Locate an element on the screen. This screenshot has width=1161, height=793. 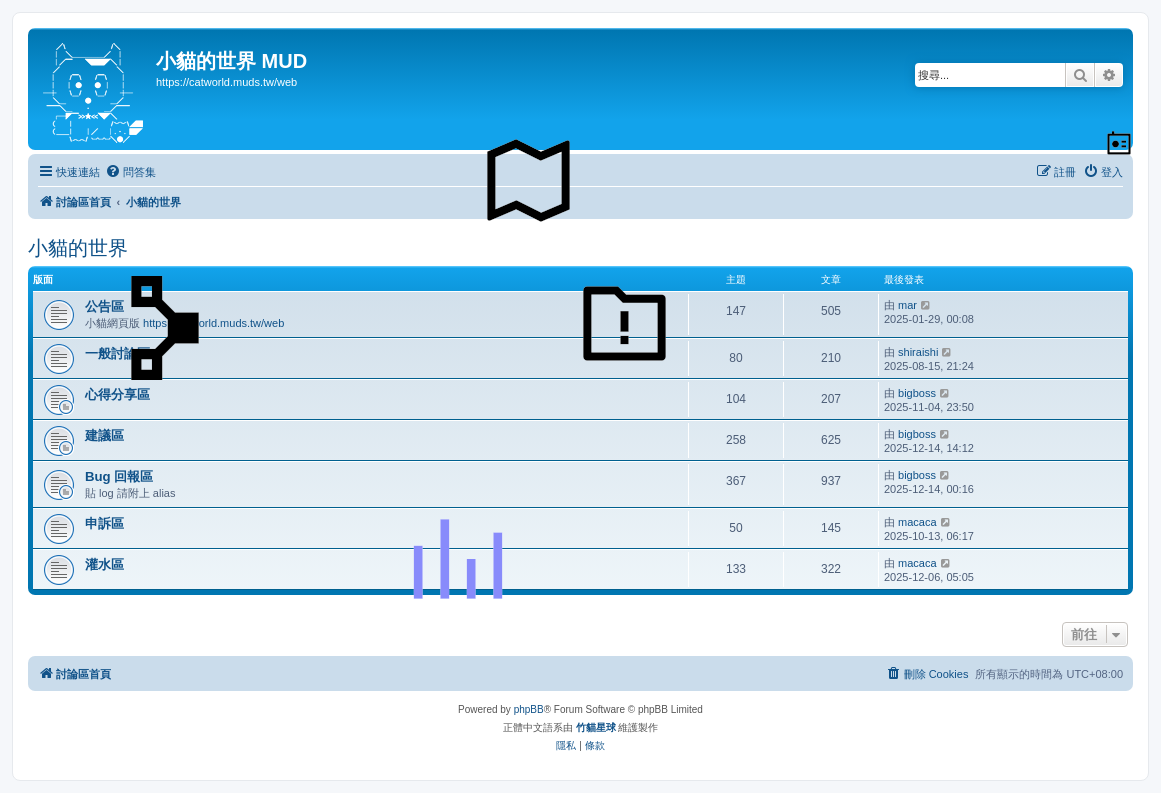
view map is located at coordinates (528, 180).